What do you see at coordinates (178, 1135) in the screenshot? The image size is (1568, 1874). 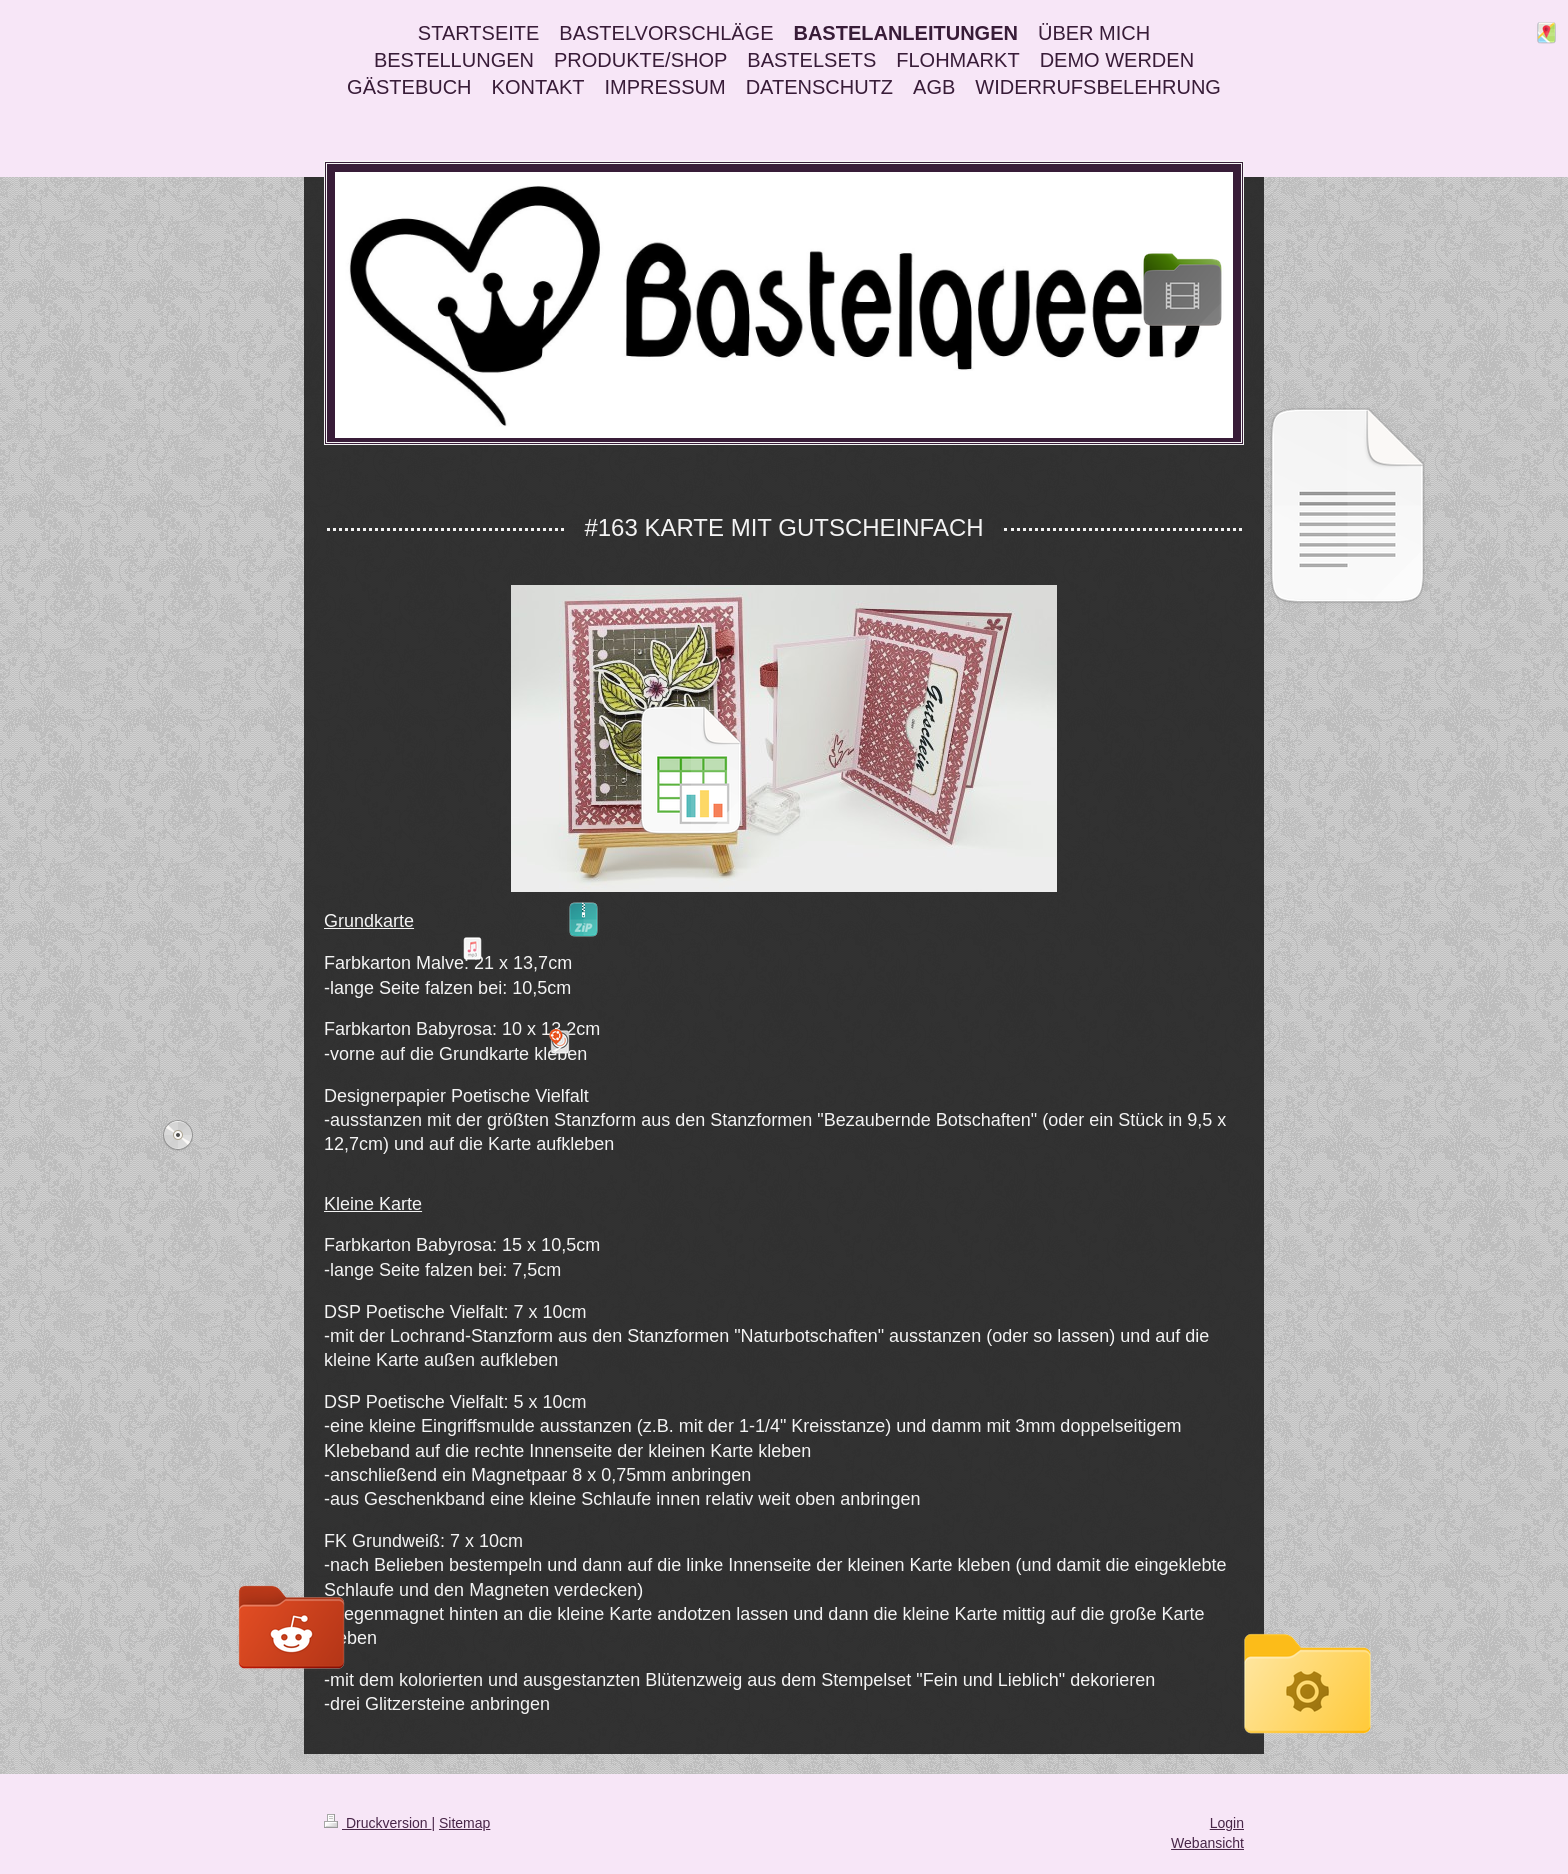 I see `indicates a rewritable DVD disc drive` at bounding box center [178, 1135].